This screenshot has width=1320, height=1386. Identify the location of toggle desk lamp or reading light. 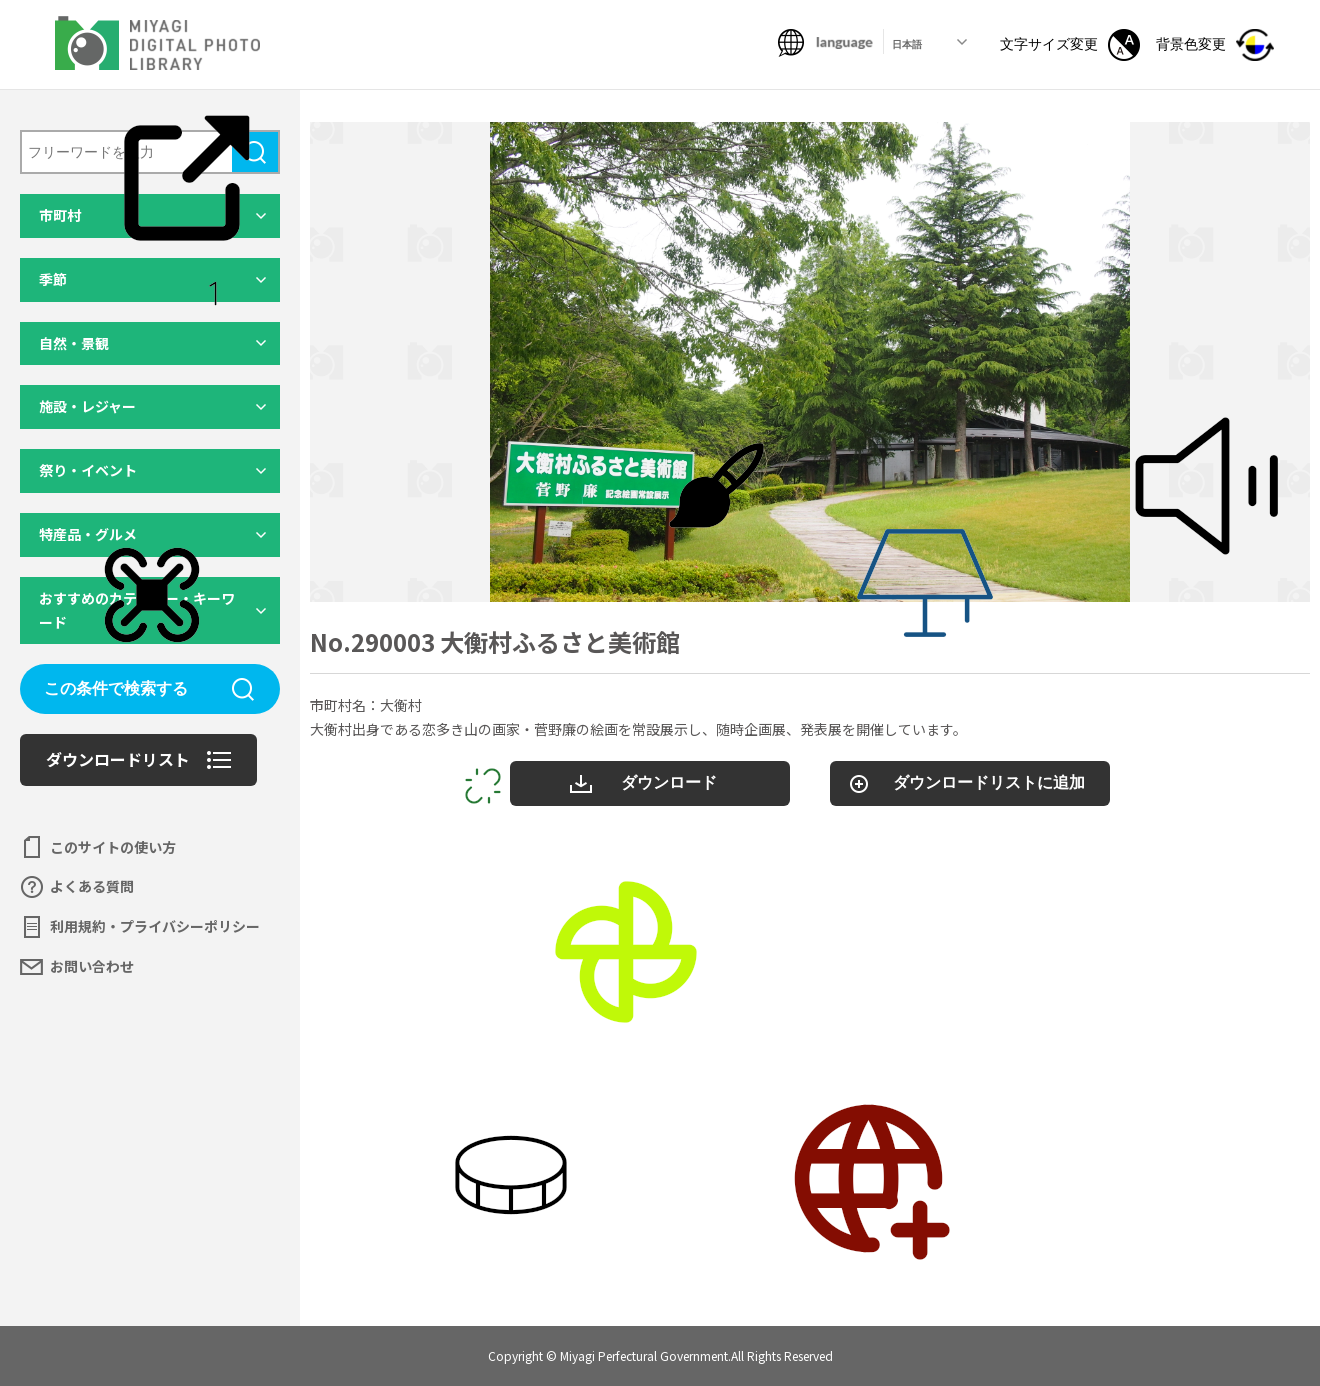
(925, 583).